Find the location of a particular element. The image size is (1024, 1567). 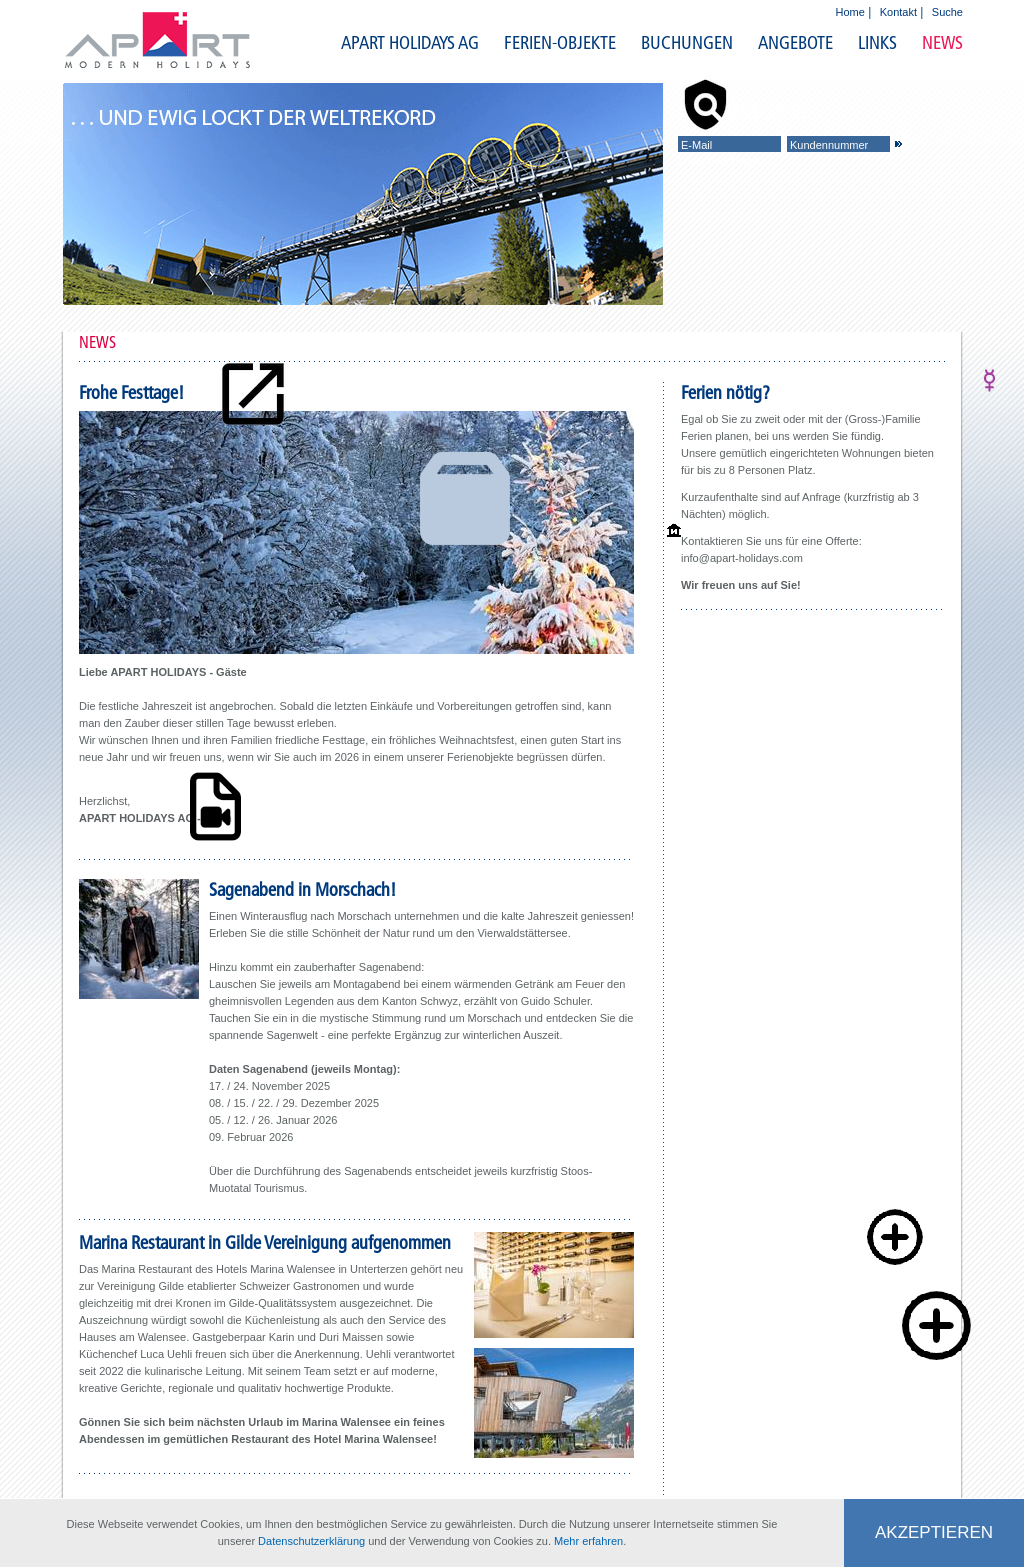

add a new item or entry is located at coordinates (895, 1237).